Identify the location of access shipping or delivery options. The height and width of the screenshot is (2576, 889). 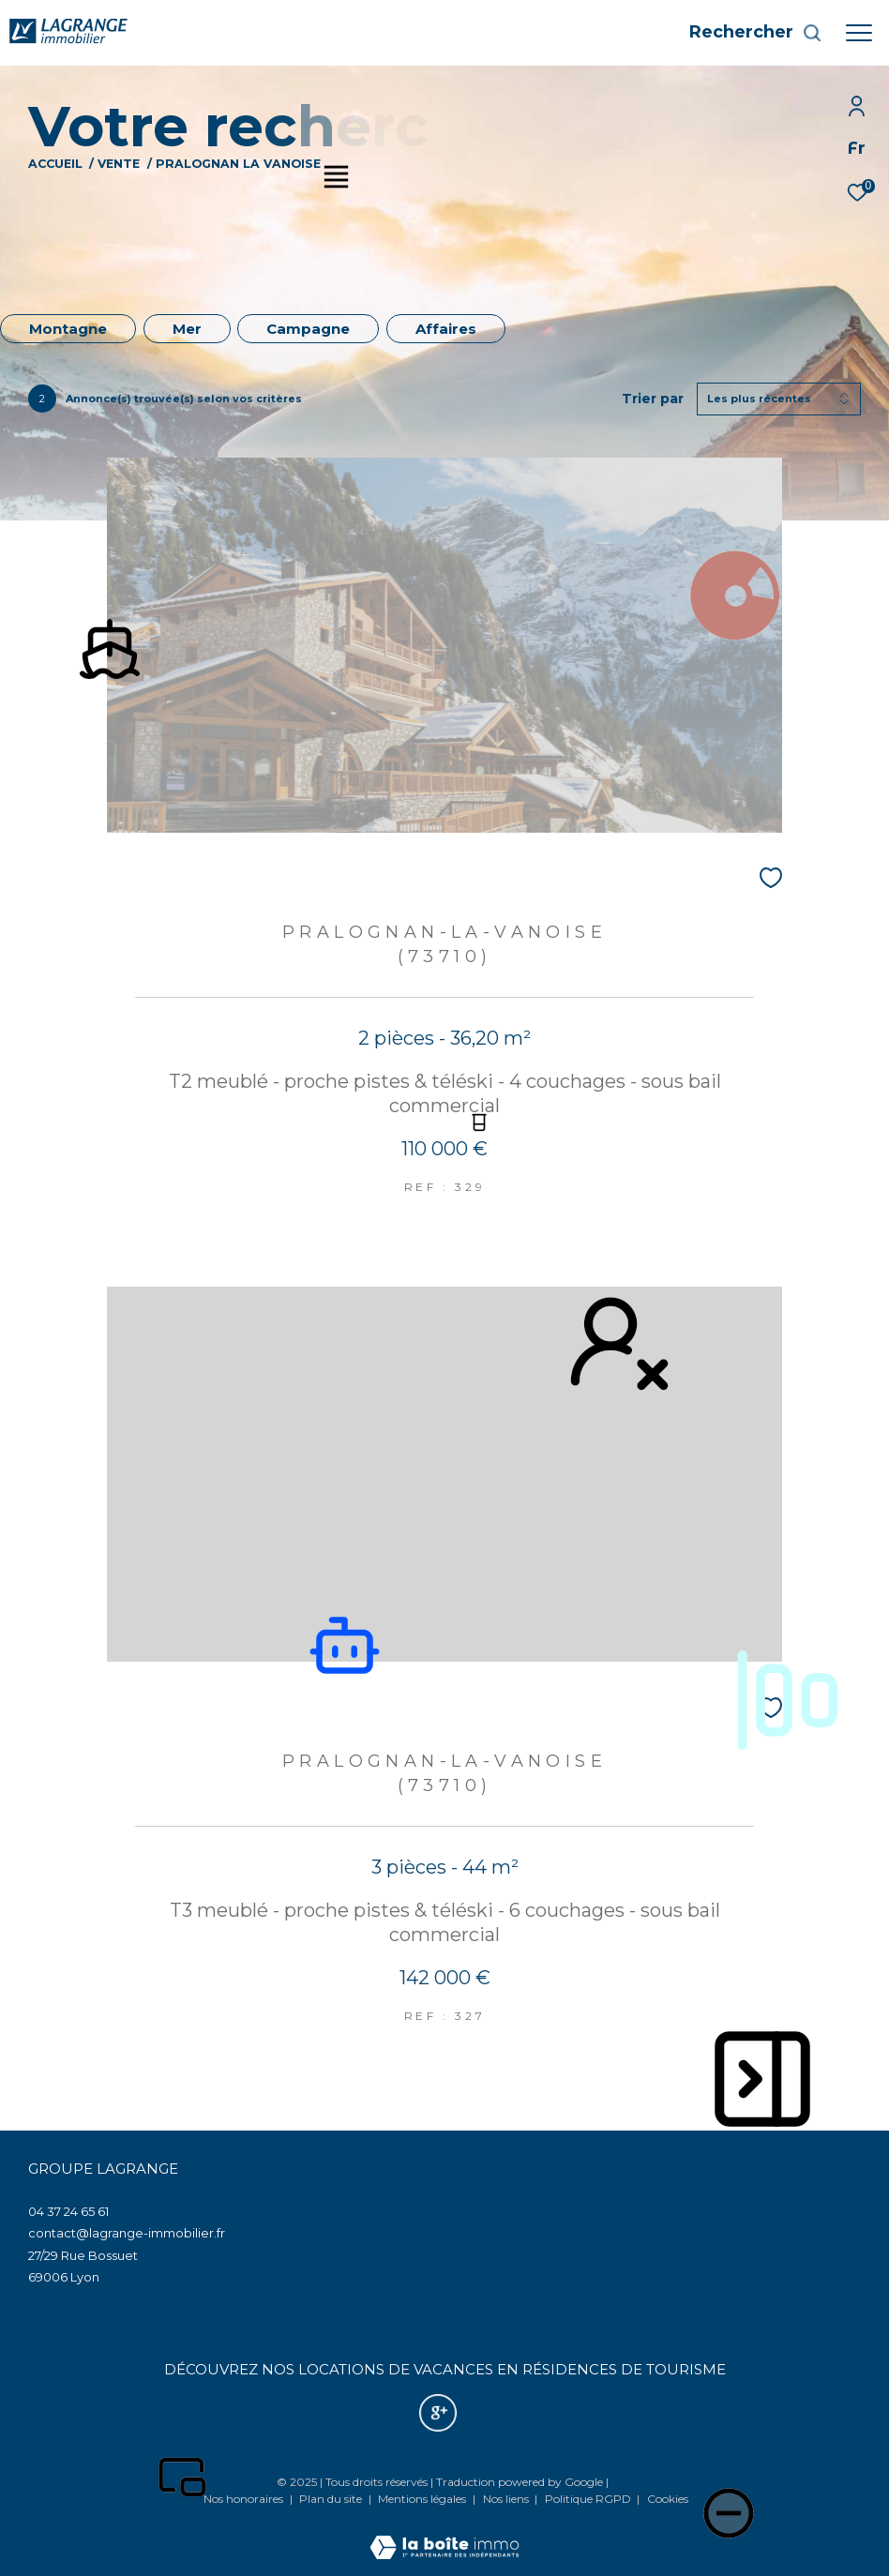
(110, 649).